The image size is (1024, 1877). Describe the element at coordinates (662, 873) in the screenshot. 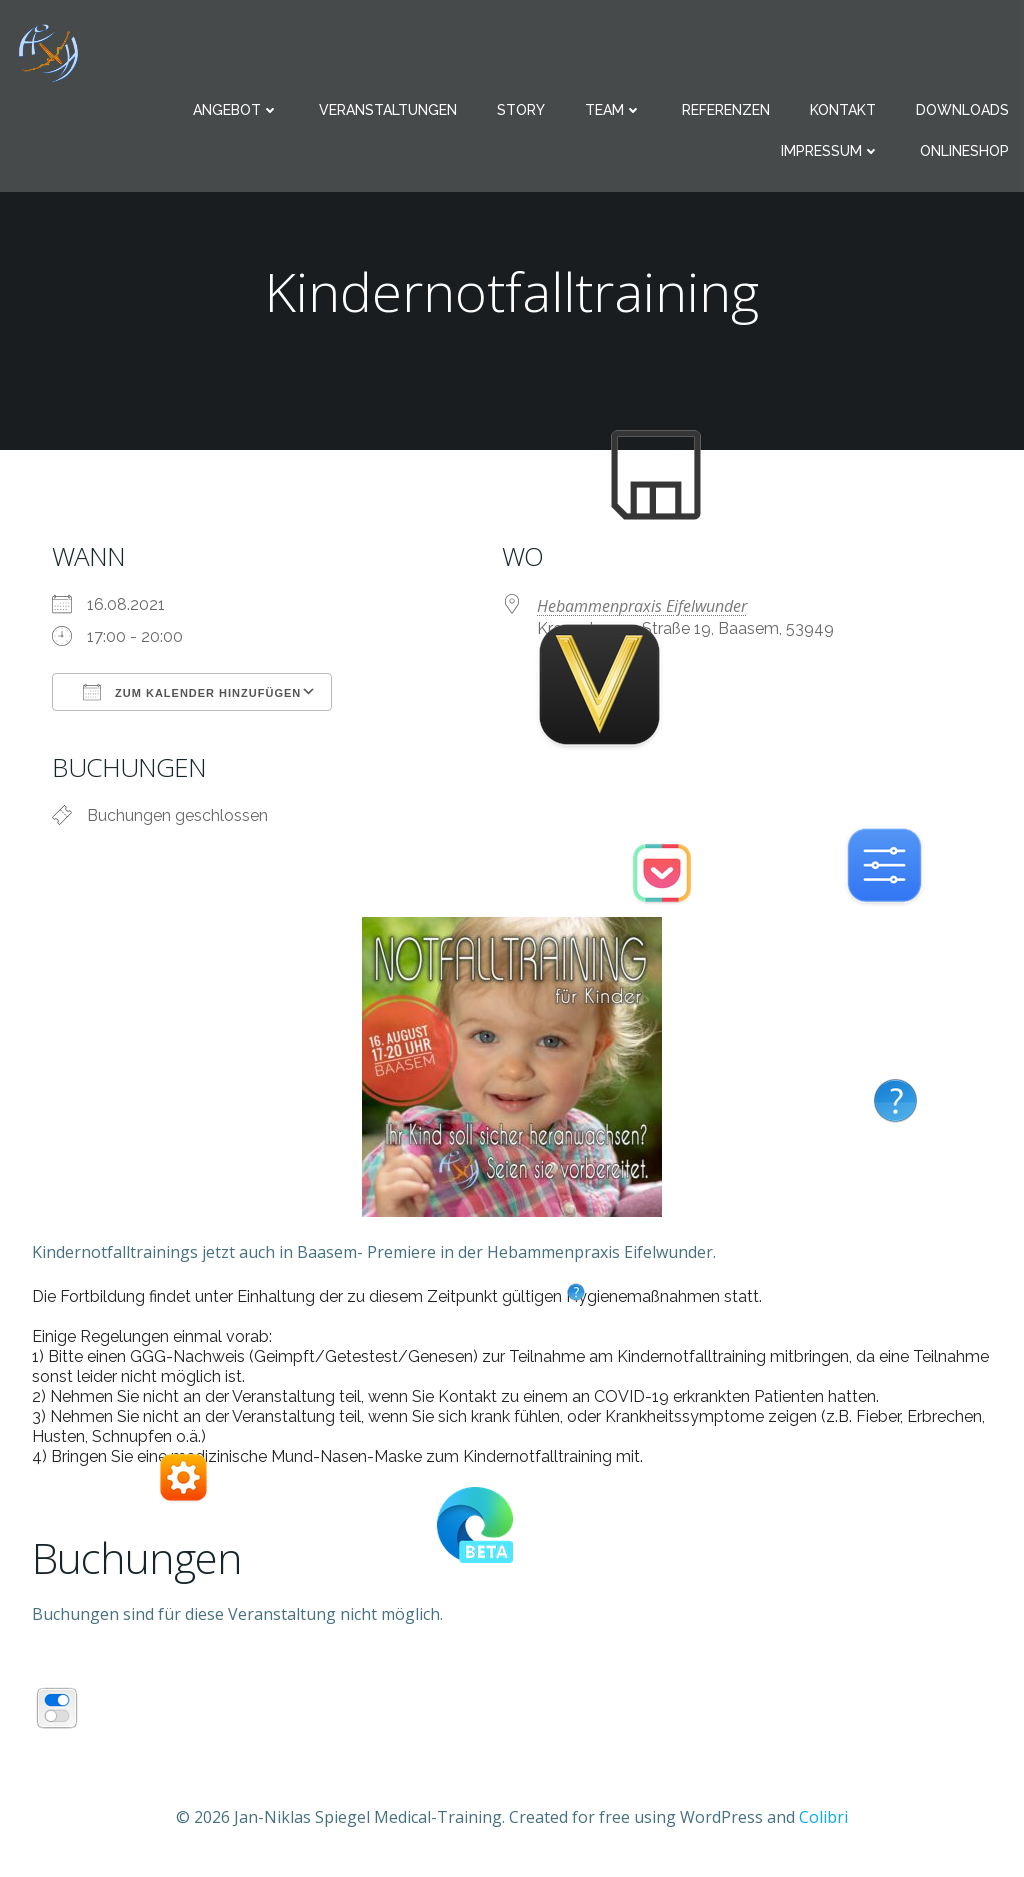

I see `open the pocket app to view saved articles` at that location.